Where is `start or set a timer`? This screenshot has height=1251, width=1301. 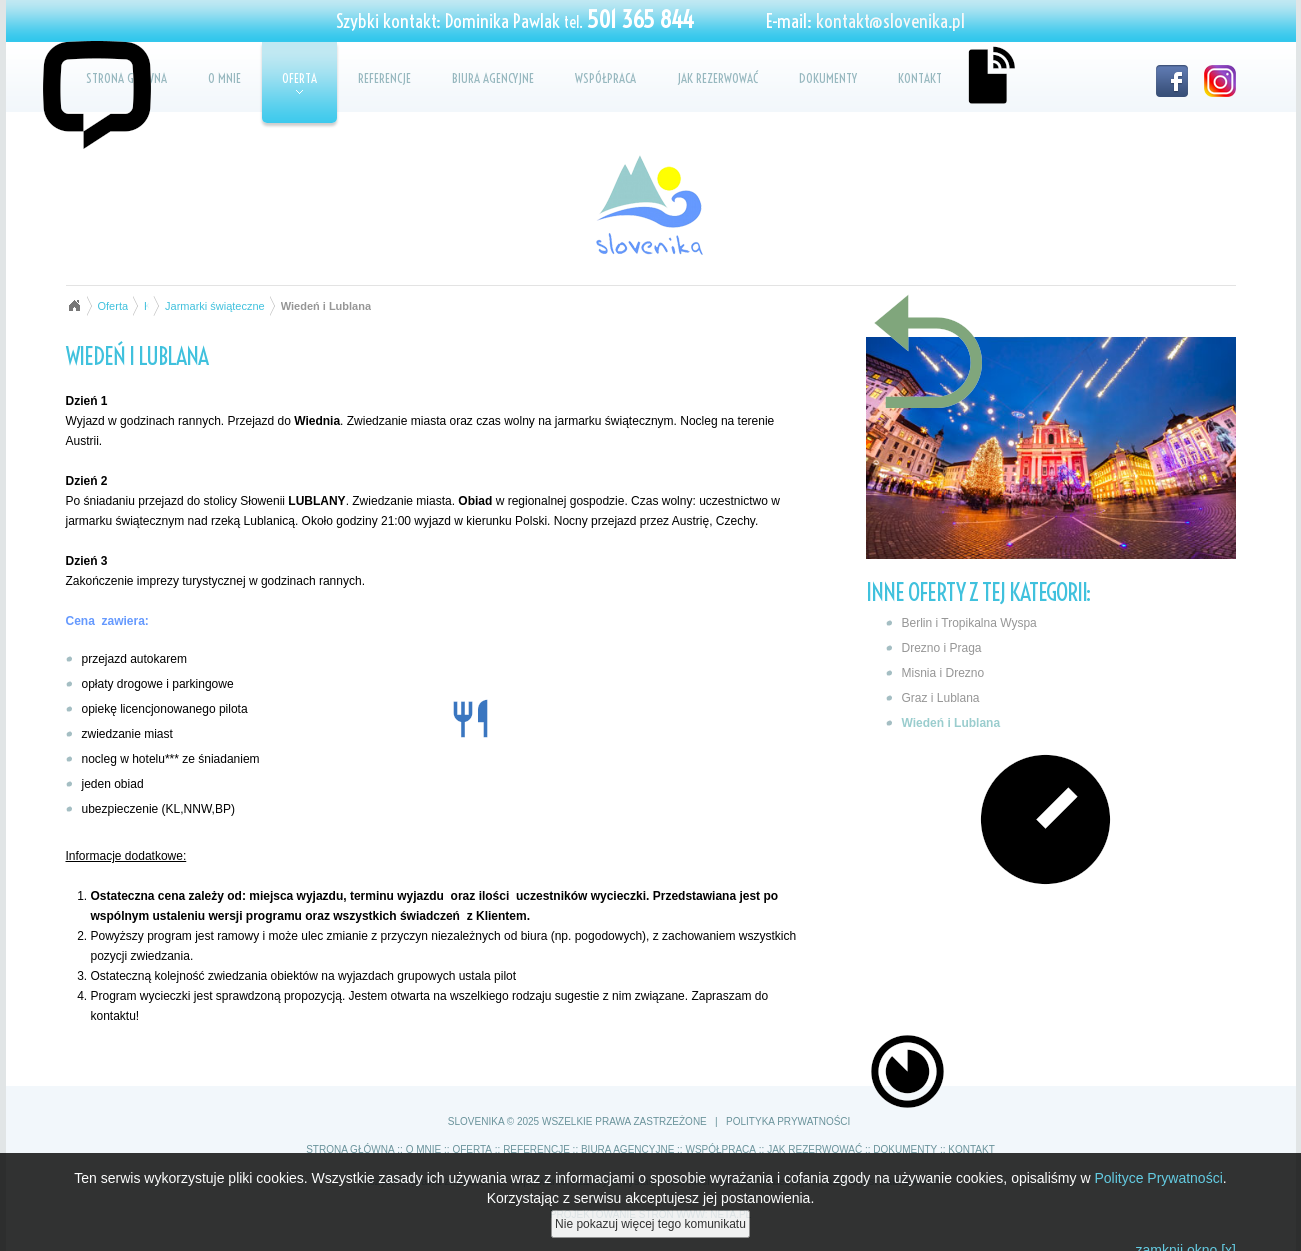
start or set a timer is located at coordinates (1045, 819).